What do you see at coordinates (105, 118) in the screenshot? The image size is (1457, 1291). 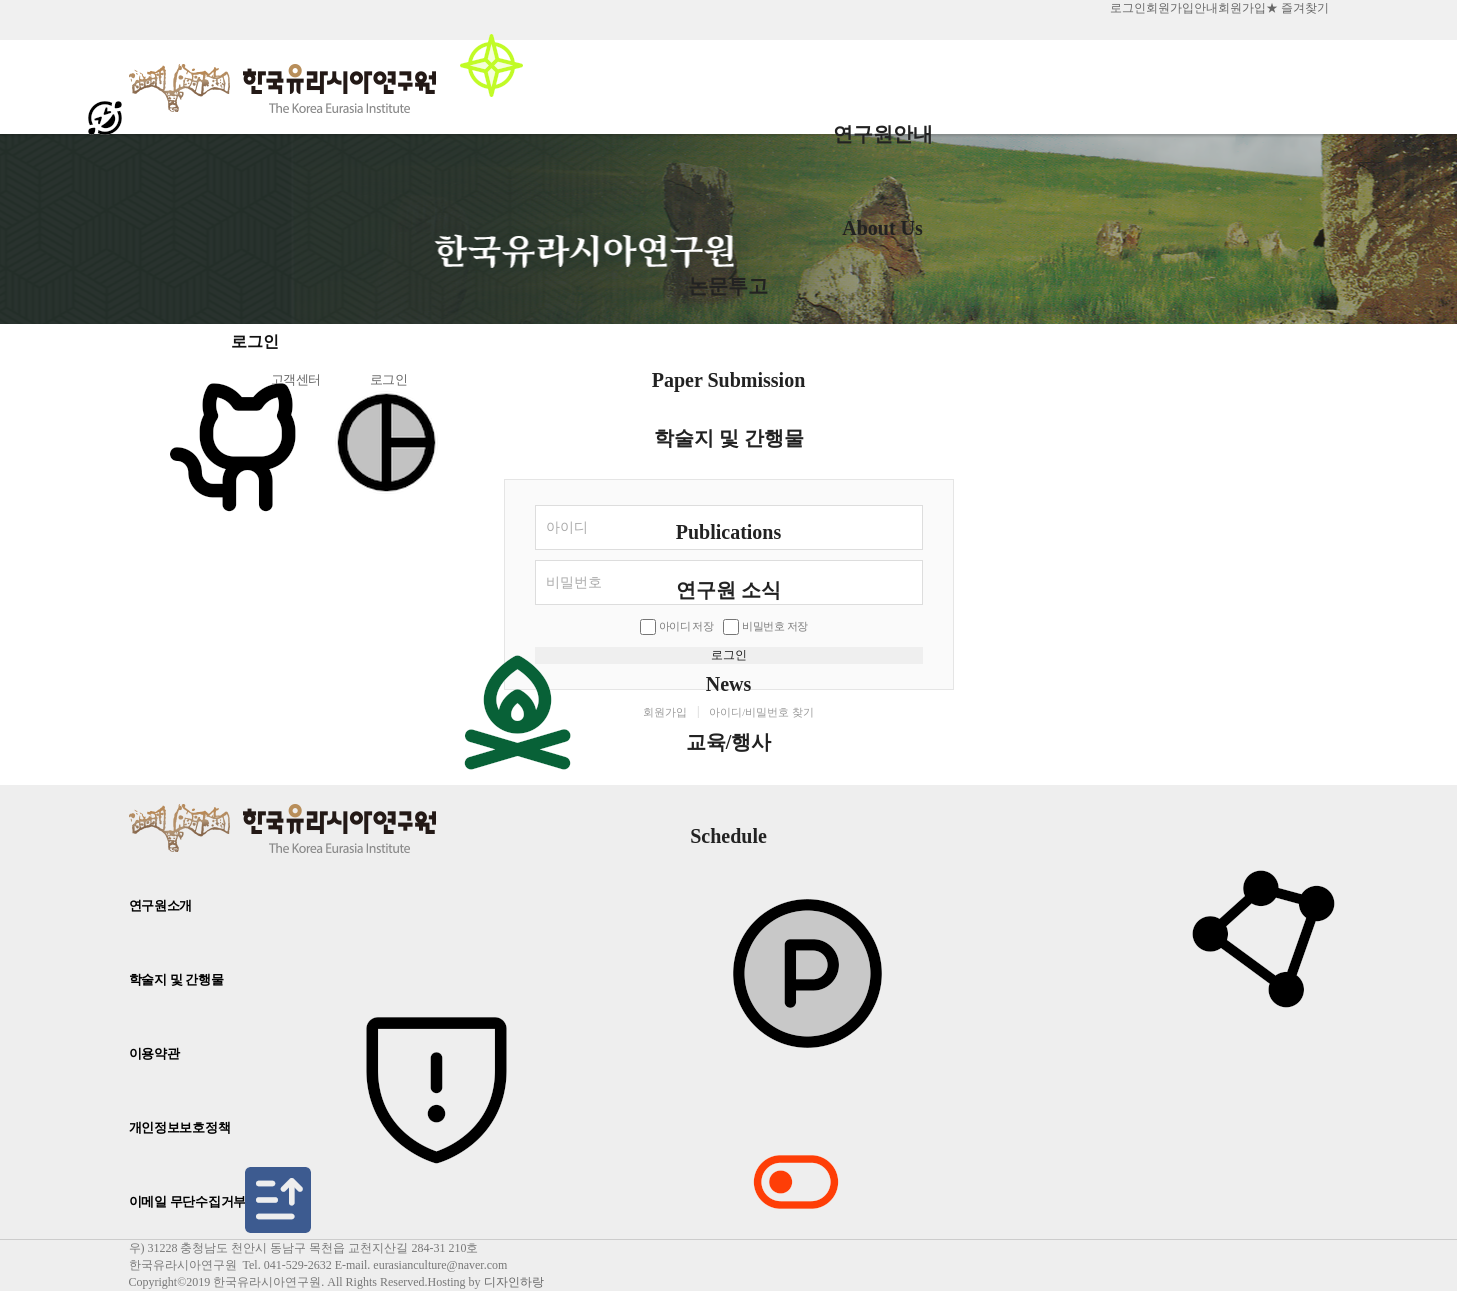 I see `react with laughing tears emoji` at bounding box center [105, 118].